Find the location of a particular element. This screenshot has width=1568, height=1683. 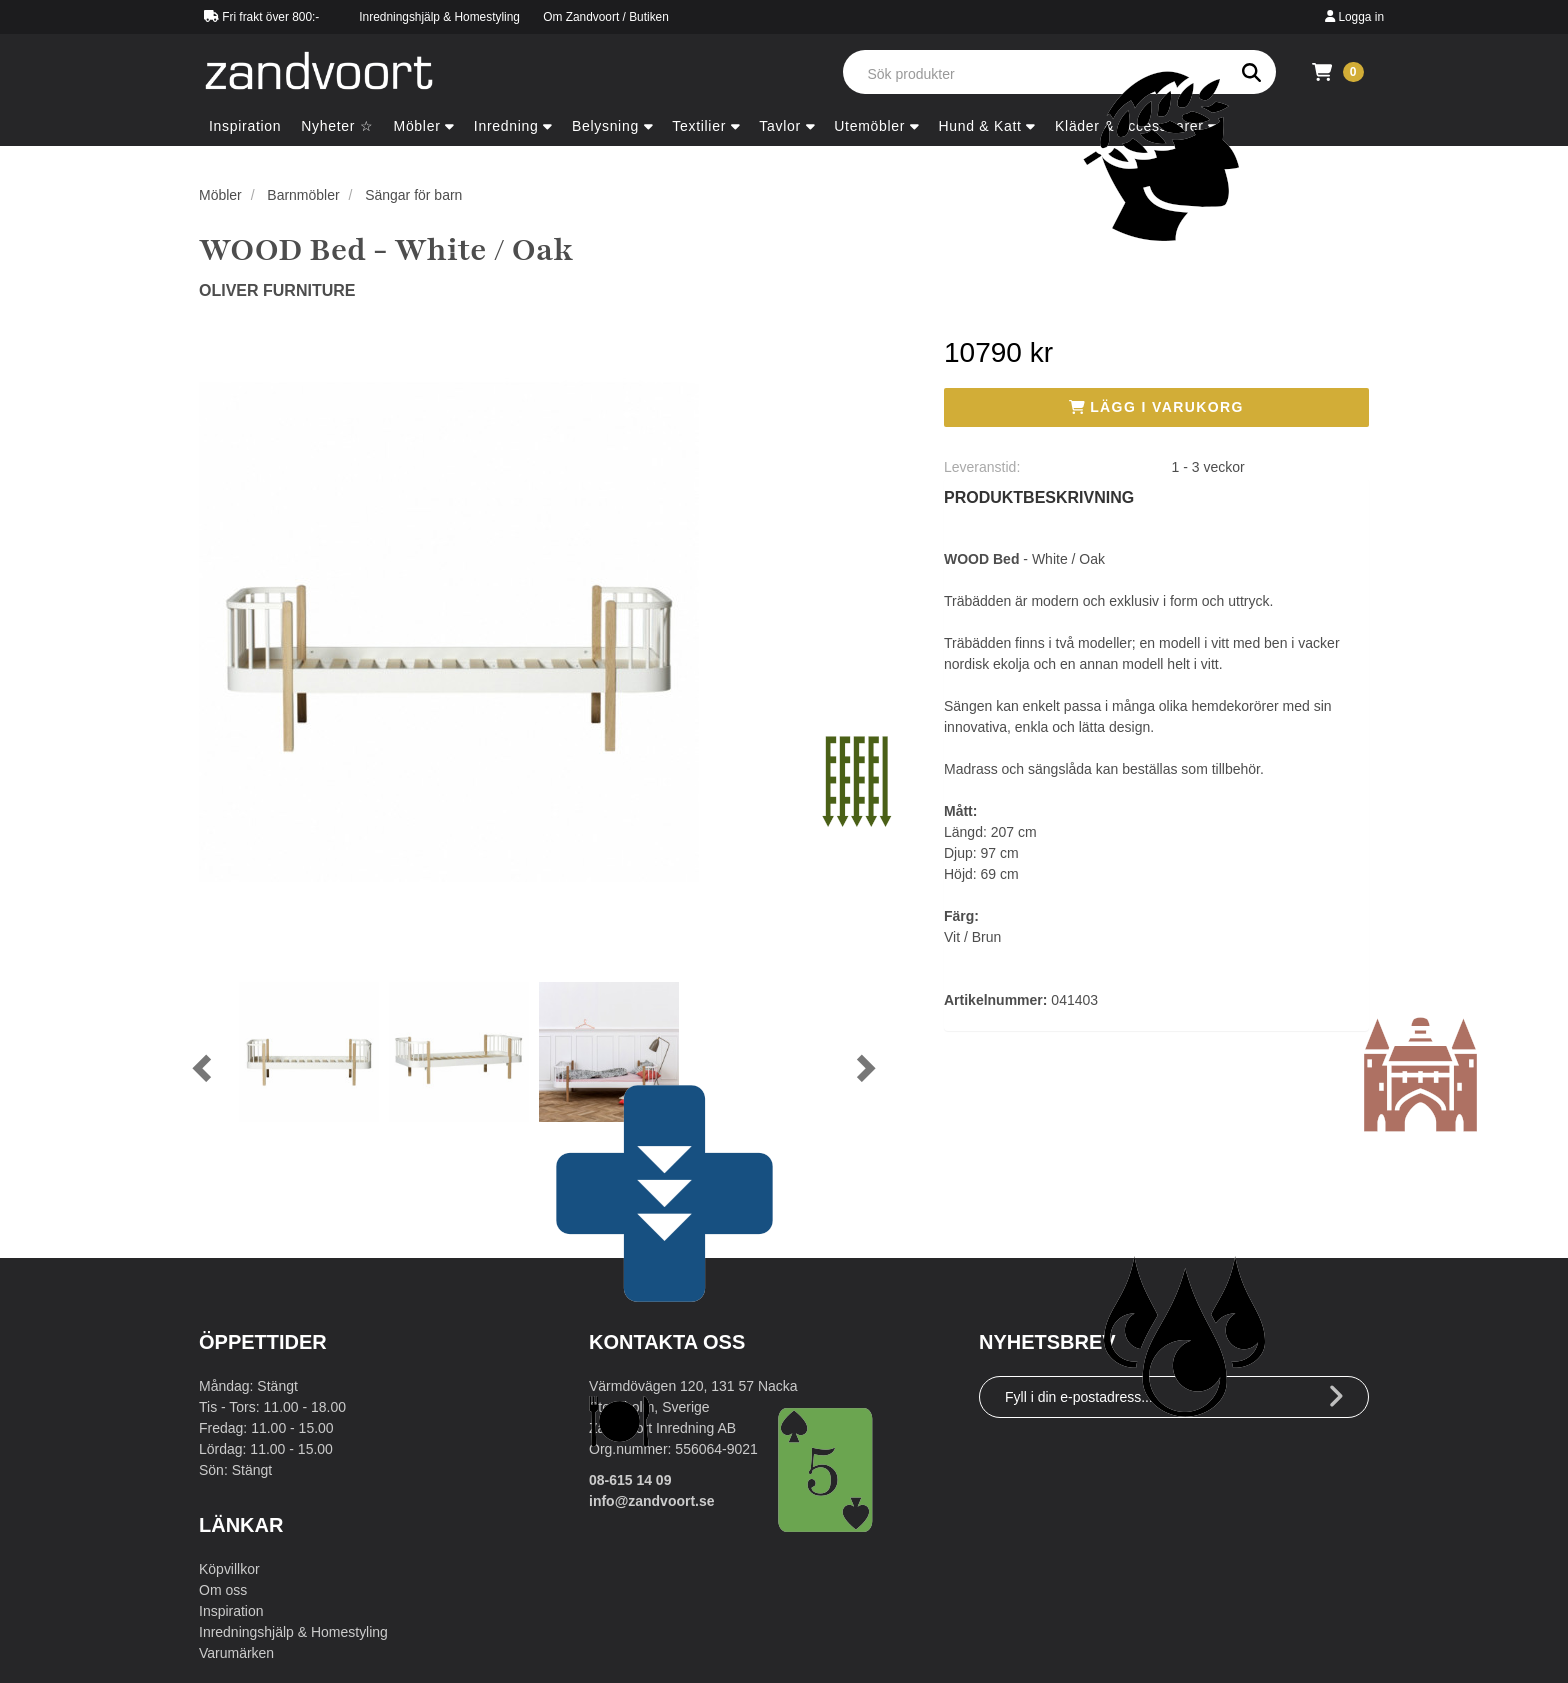

represents a roman empire or ancient history themed game is located at coordinates (1164, 154).